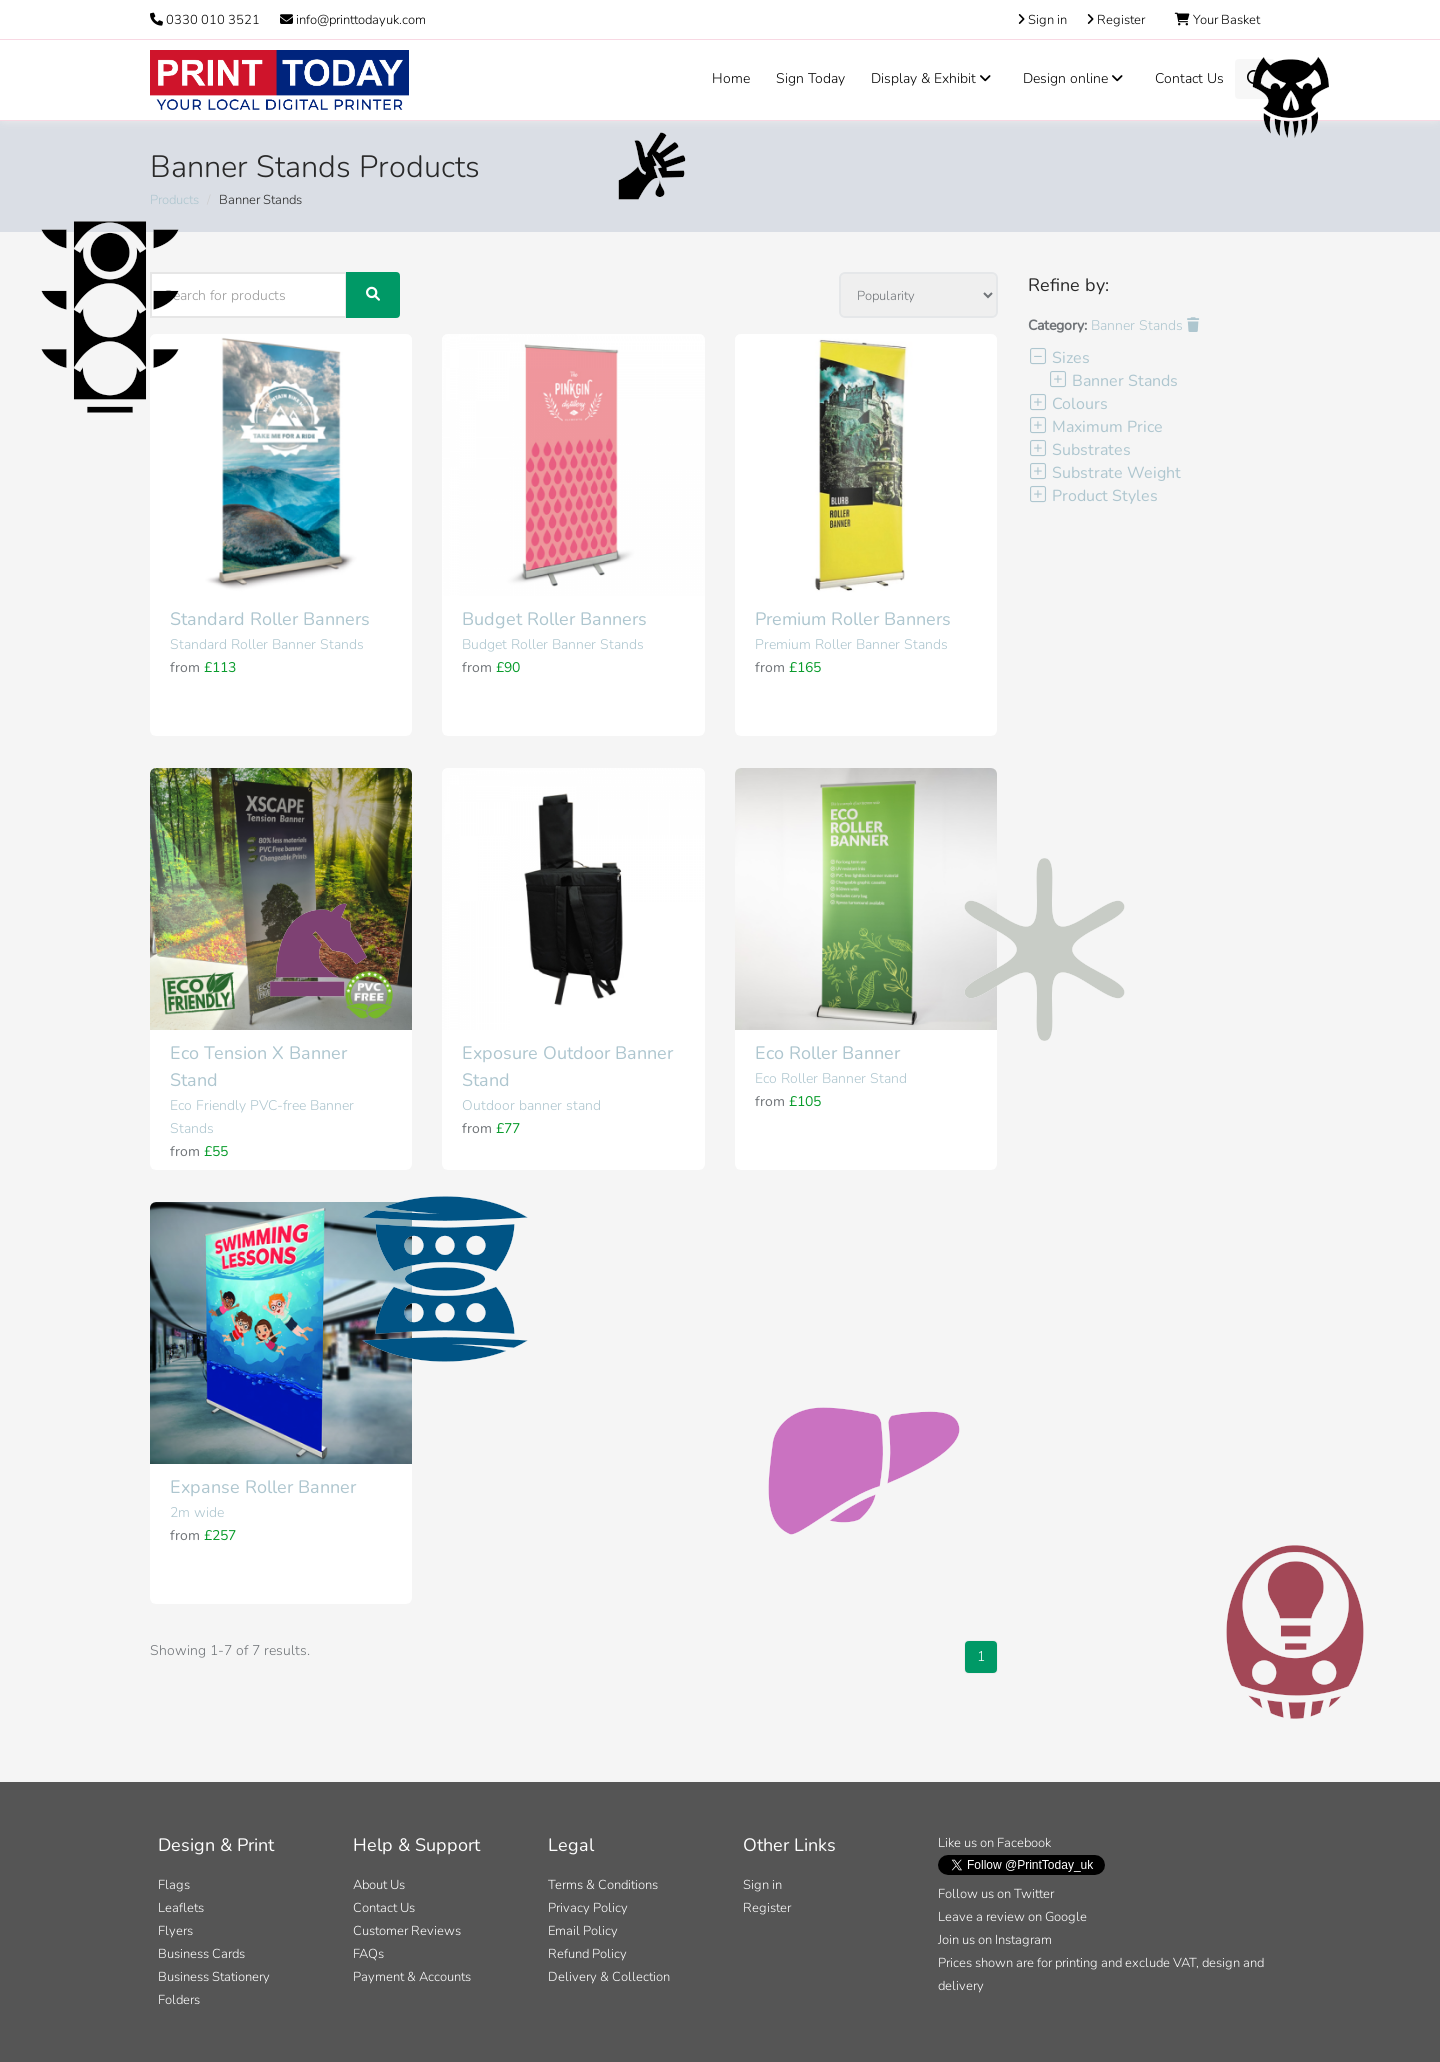 This screenshot has width=1440, height=2062. Describe the element at coordinates (1290, 95) in the screenshot. I see `indicates a monster or enemy character` at that location.